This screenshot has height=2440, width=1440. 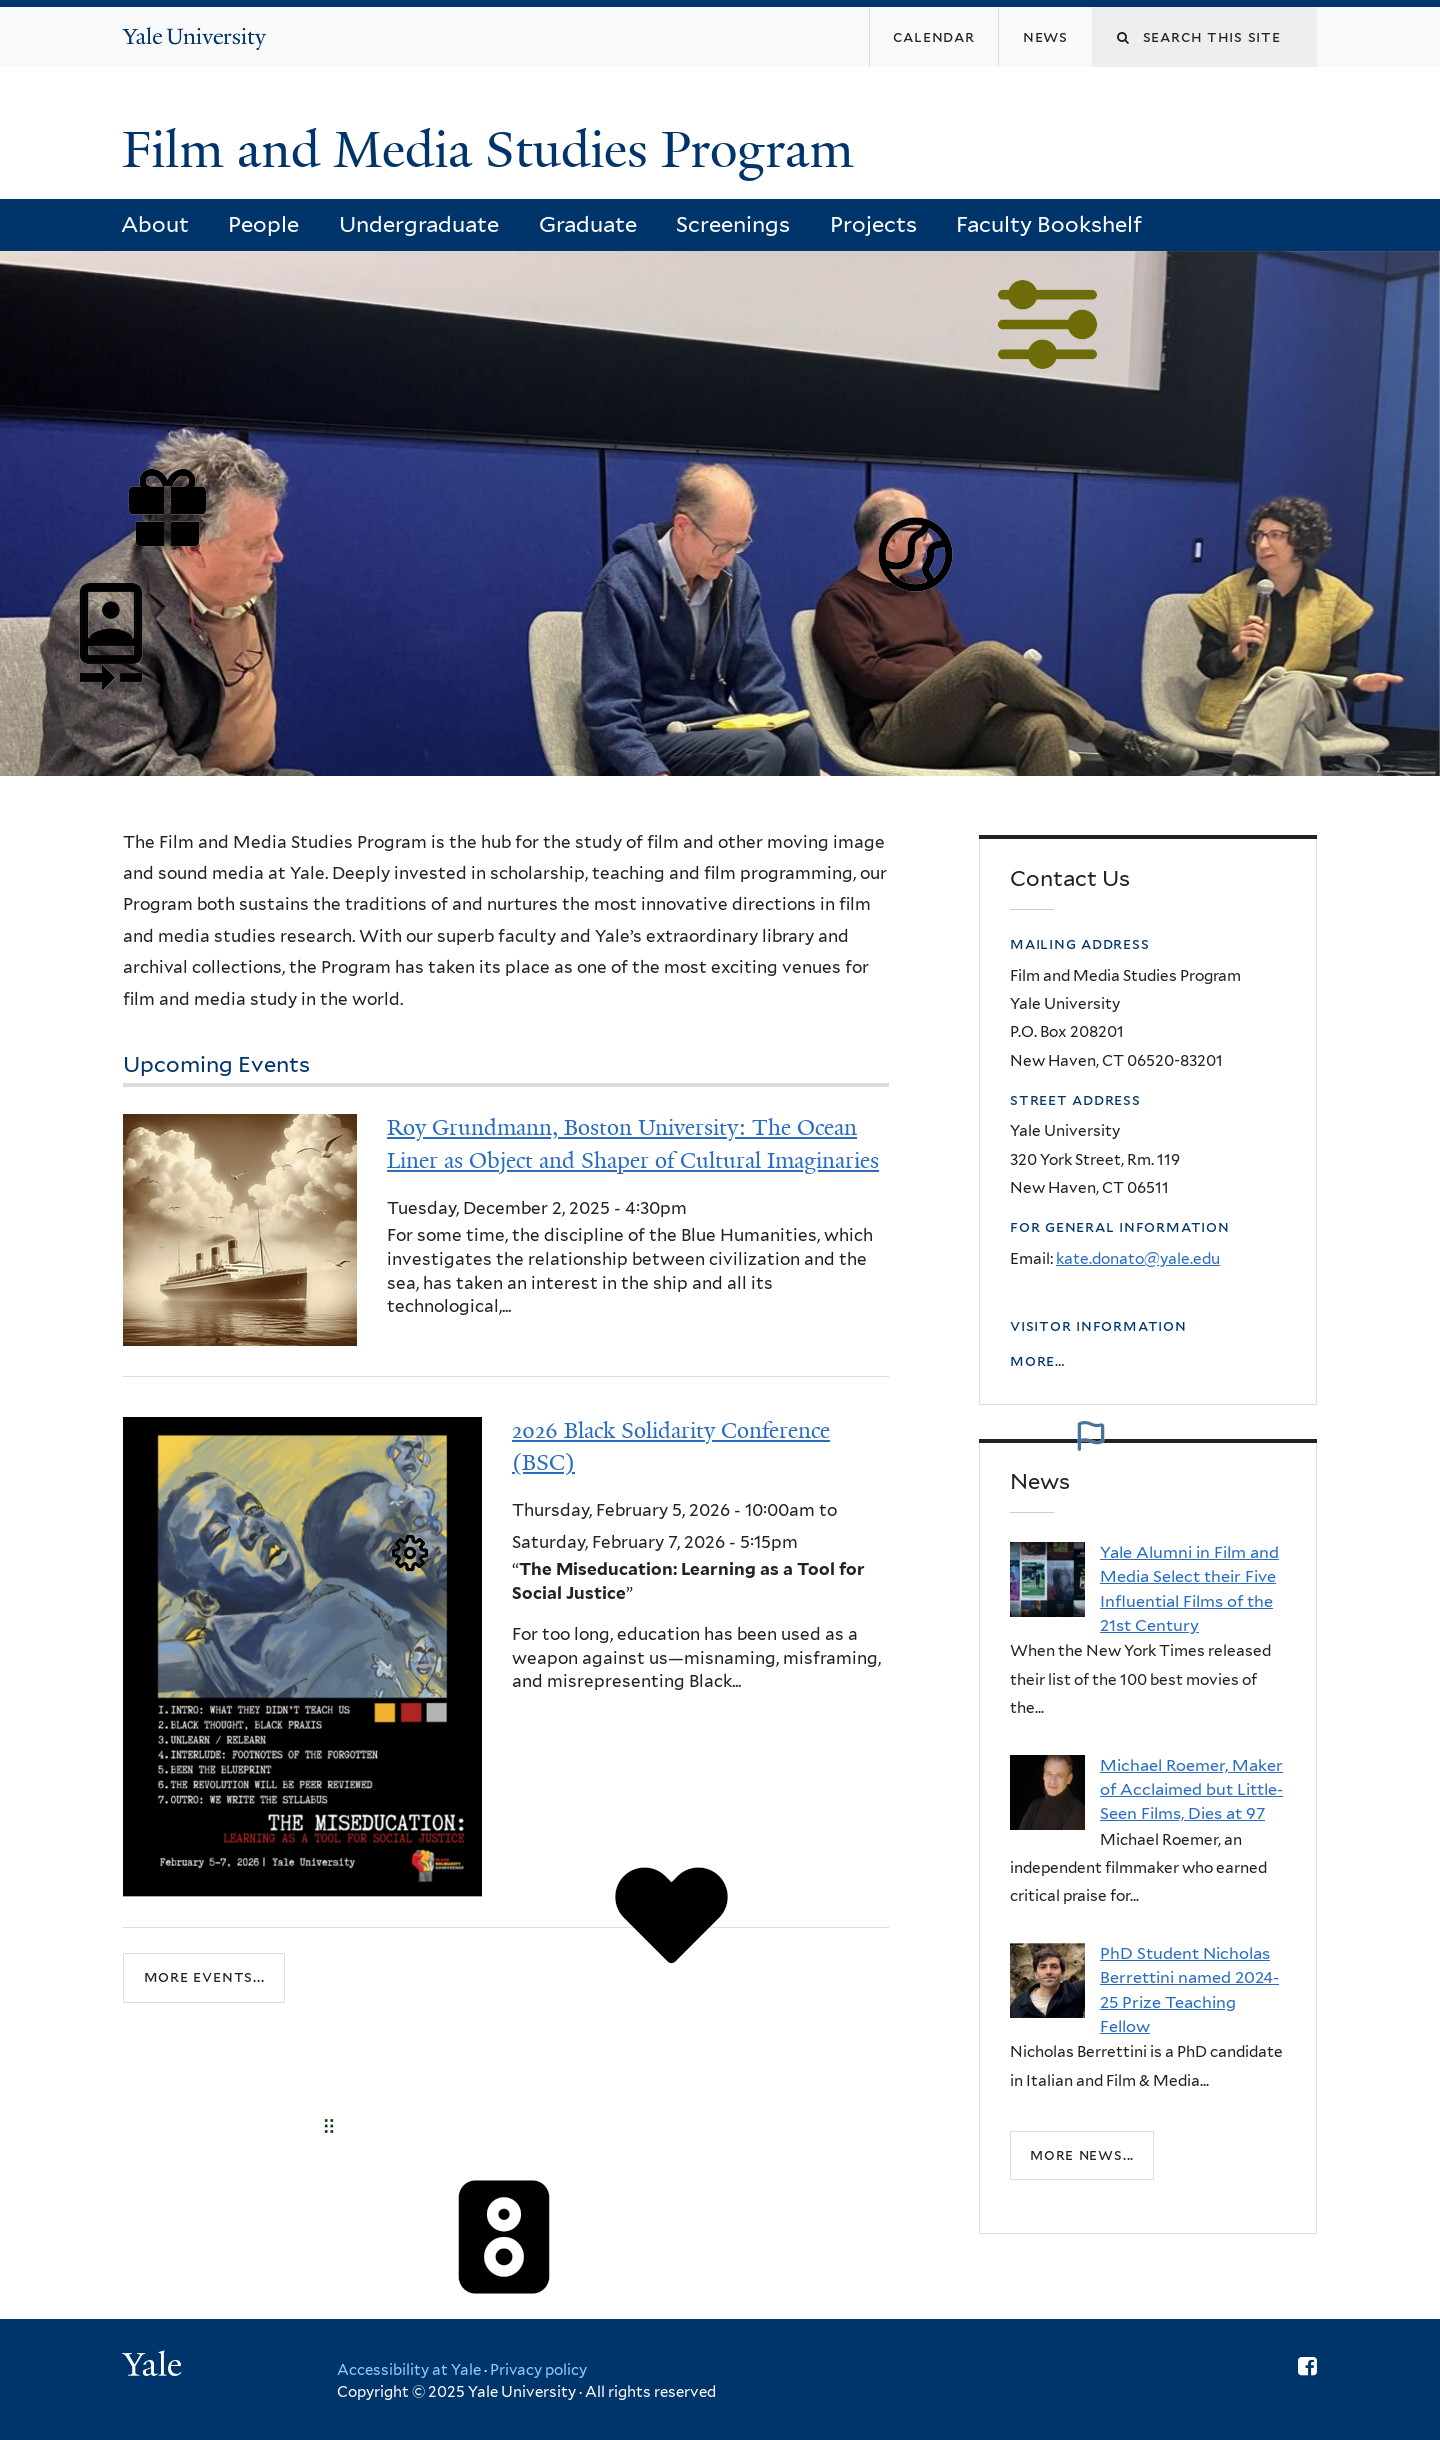 What do you see at coordinates (504, 2237) in the screenshot?
I see `adjust speaker or audio output settings` at bounding box center [504, 2237].